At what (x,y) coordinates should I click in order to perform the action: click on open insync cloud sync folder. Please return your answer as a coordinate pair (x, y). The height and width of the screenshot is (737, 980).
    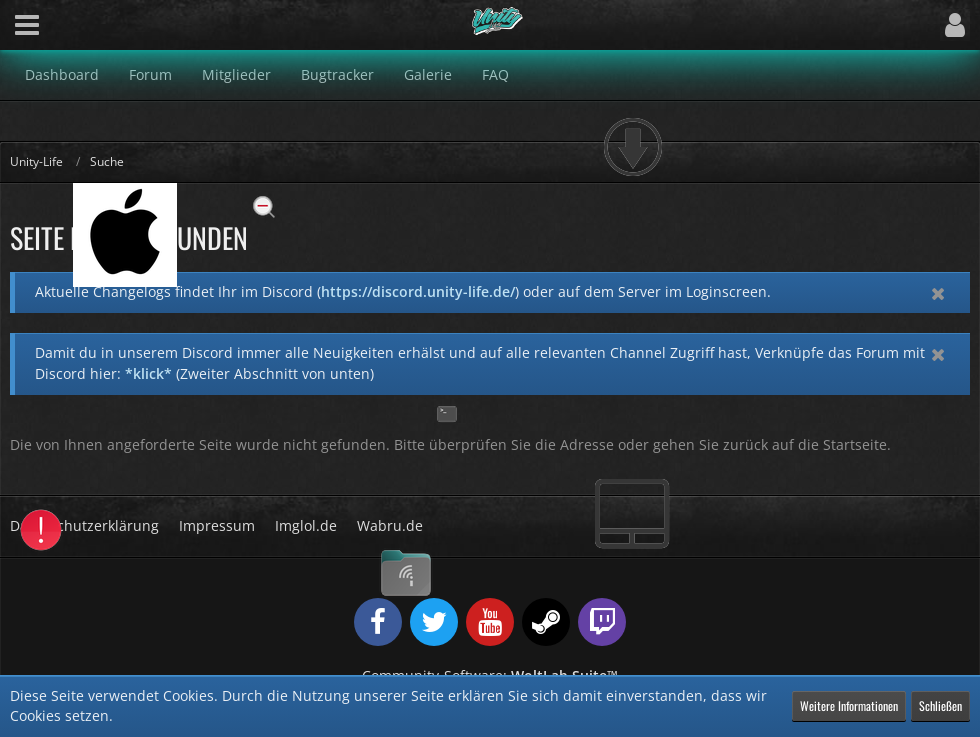
    Looking at the image, I should click on (406, 573).